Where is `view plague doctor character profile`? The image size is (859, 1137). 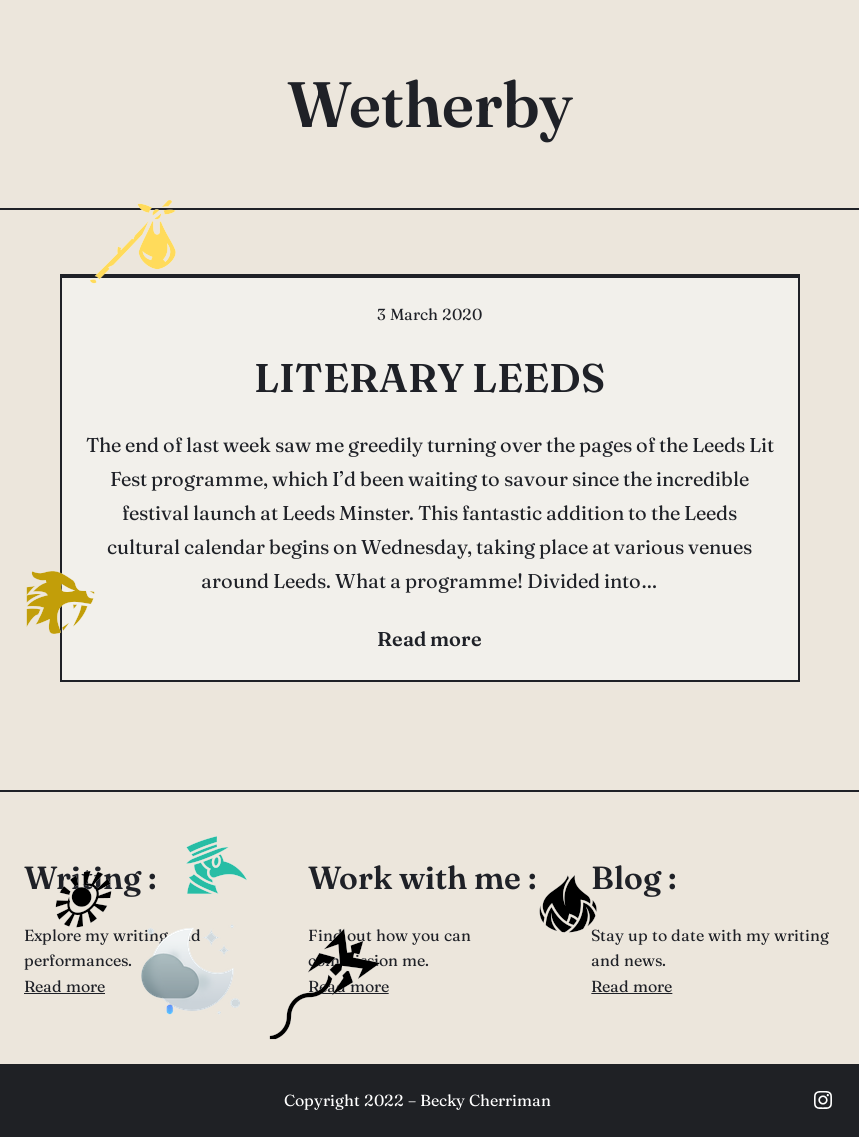
view plague doctor character profile is located at coordinates (216, 864).